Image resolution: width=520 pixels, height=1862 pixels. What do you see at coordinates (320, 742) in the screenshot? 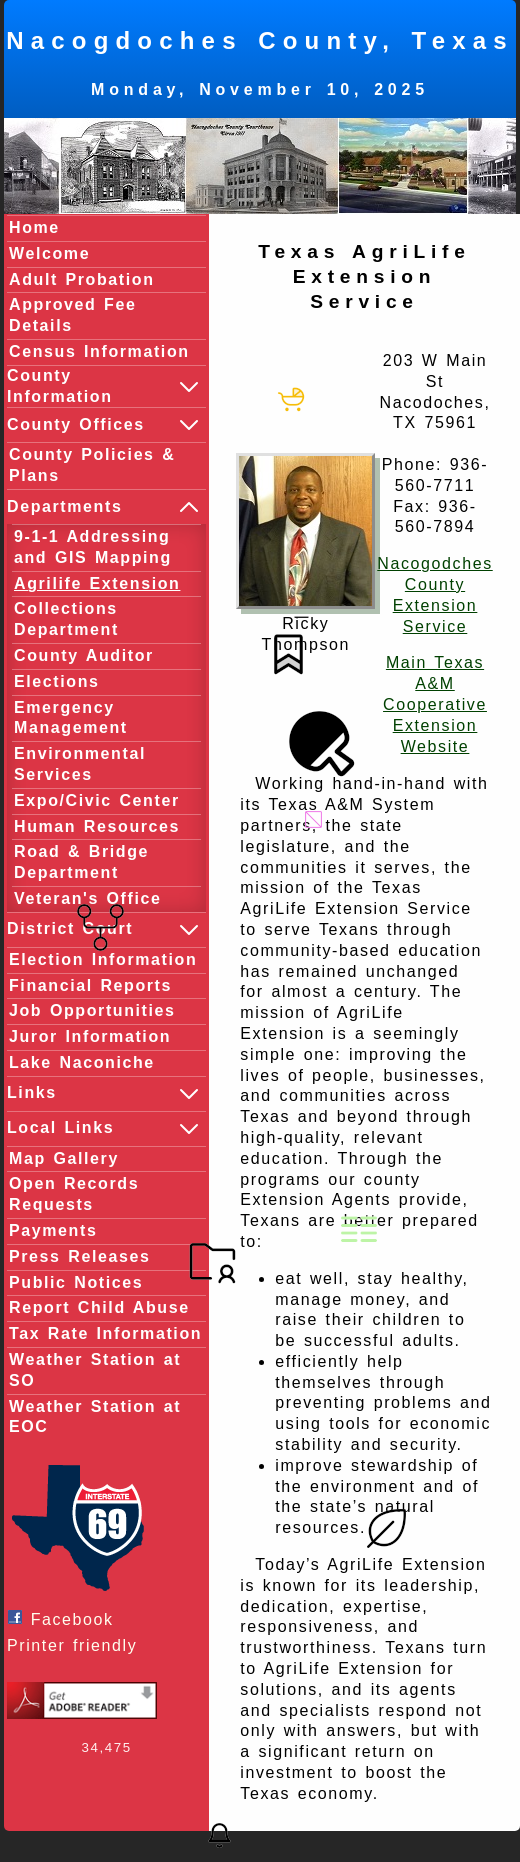
I see `access ping pong or table tennis game` at bounding box center [320, 742].